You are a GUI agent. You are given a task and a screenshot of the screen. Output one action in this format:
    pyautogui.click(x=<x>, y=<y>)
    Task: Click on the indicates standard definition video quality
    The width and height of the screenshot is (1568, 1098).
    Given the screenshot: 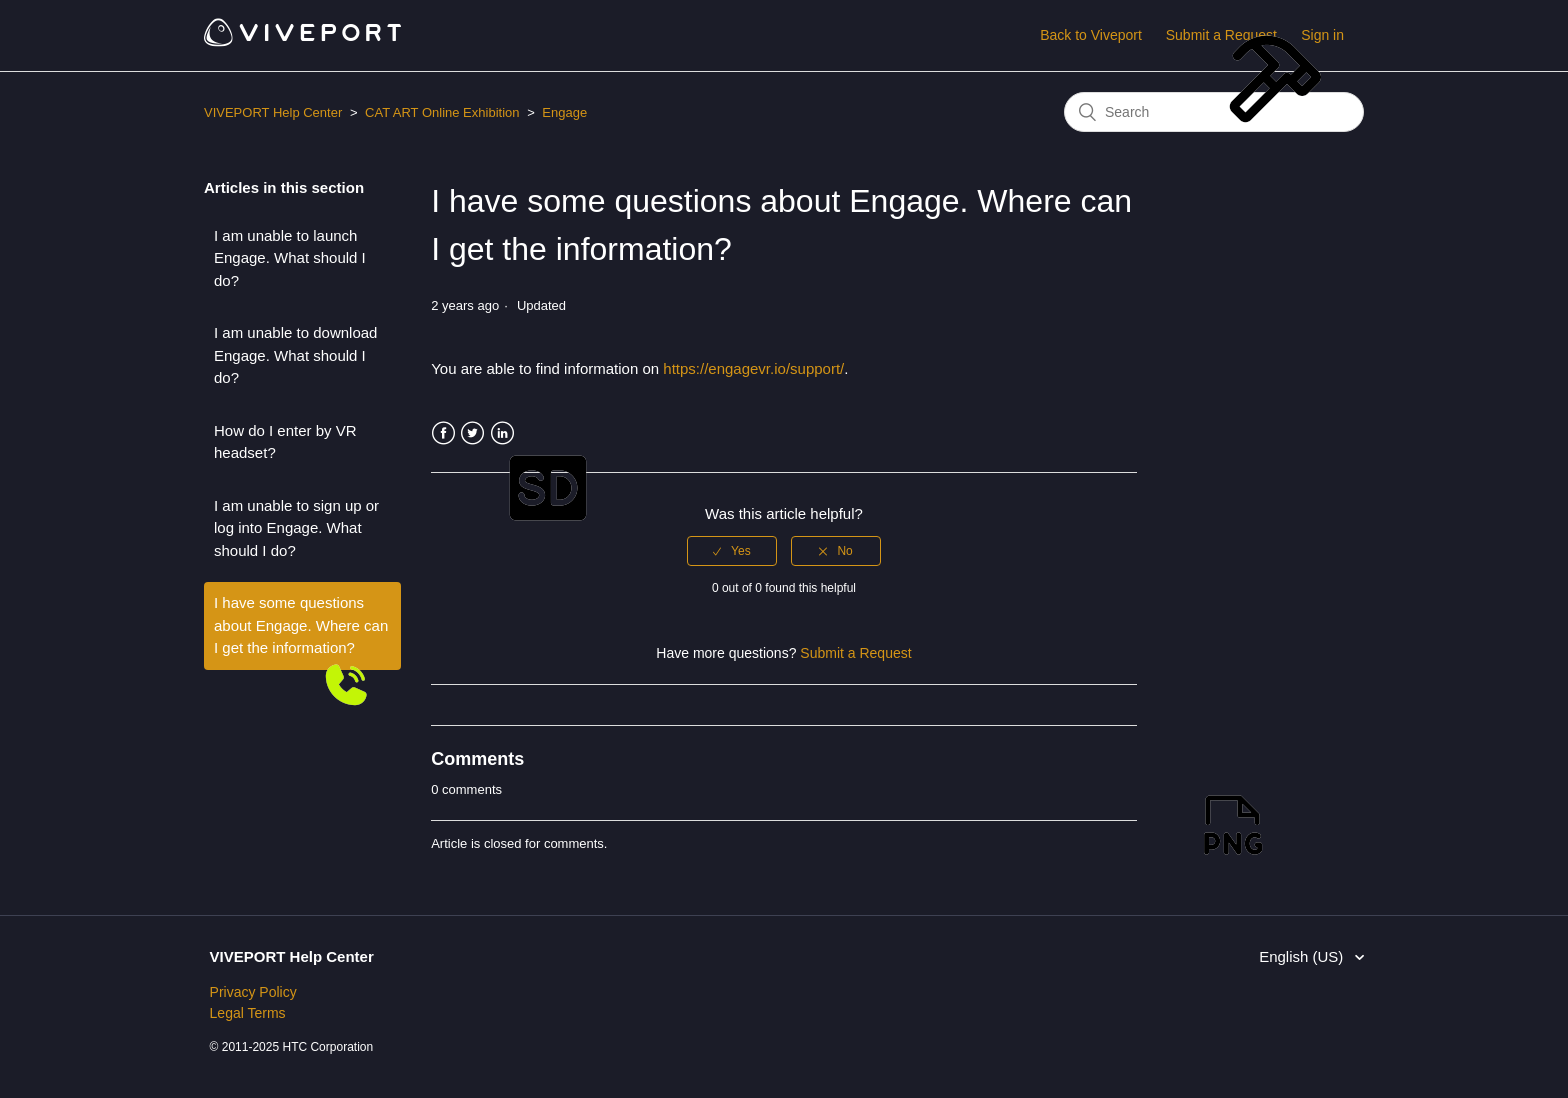 What is the action you would take?
    pyautogui.click(x=548, y=488)
    